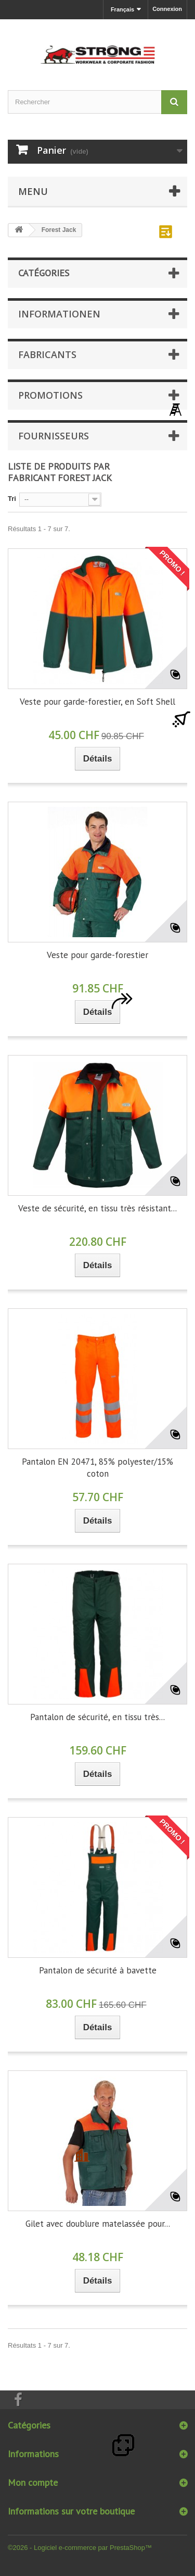 The image size is (195, 2576). What do you see at coordinates (82, 2155) in the screenshot?
I see `view properties or real estate listings` at bounding box center [82, 2155].